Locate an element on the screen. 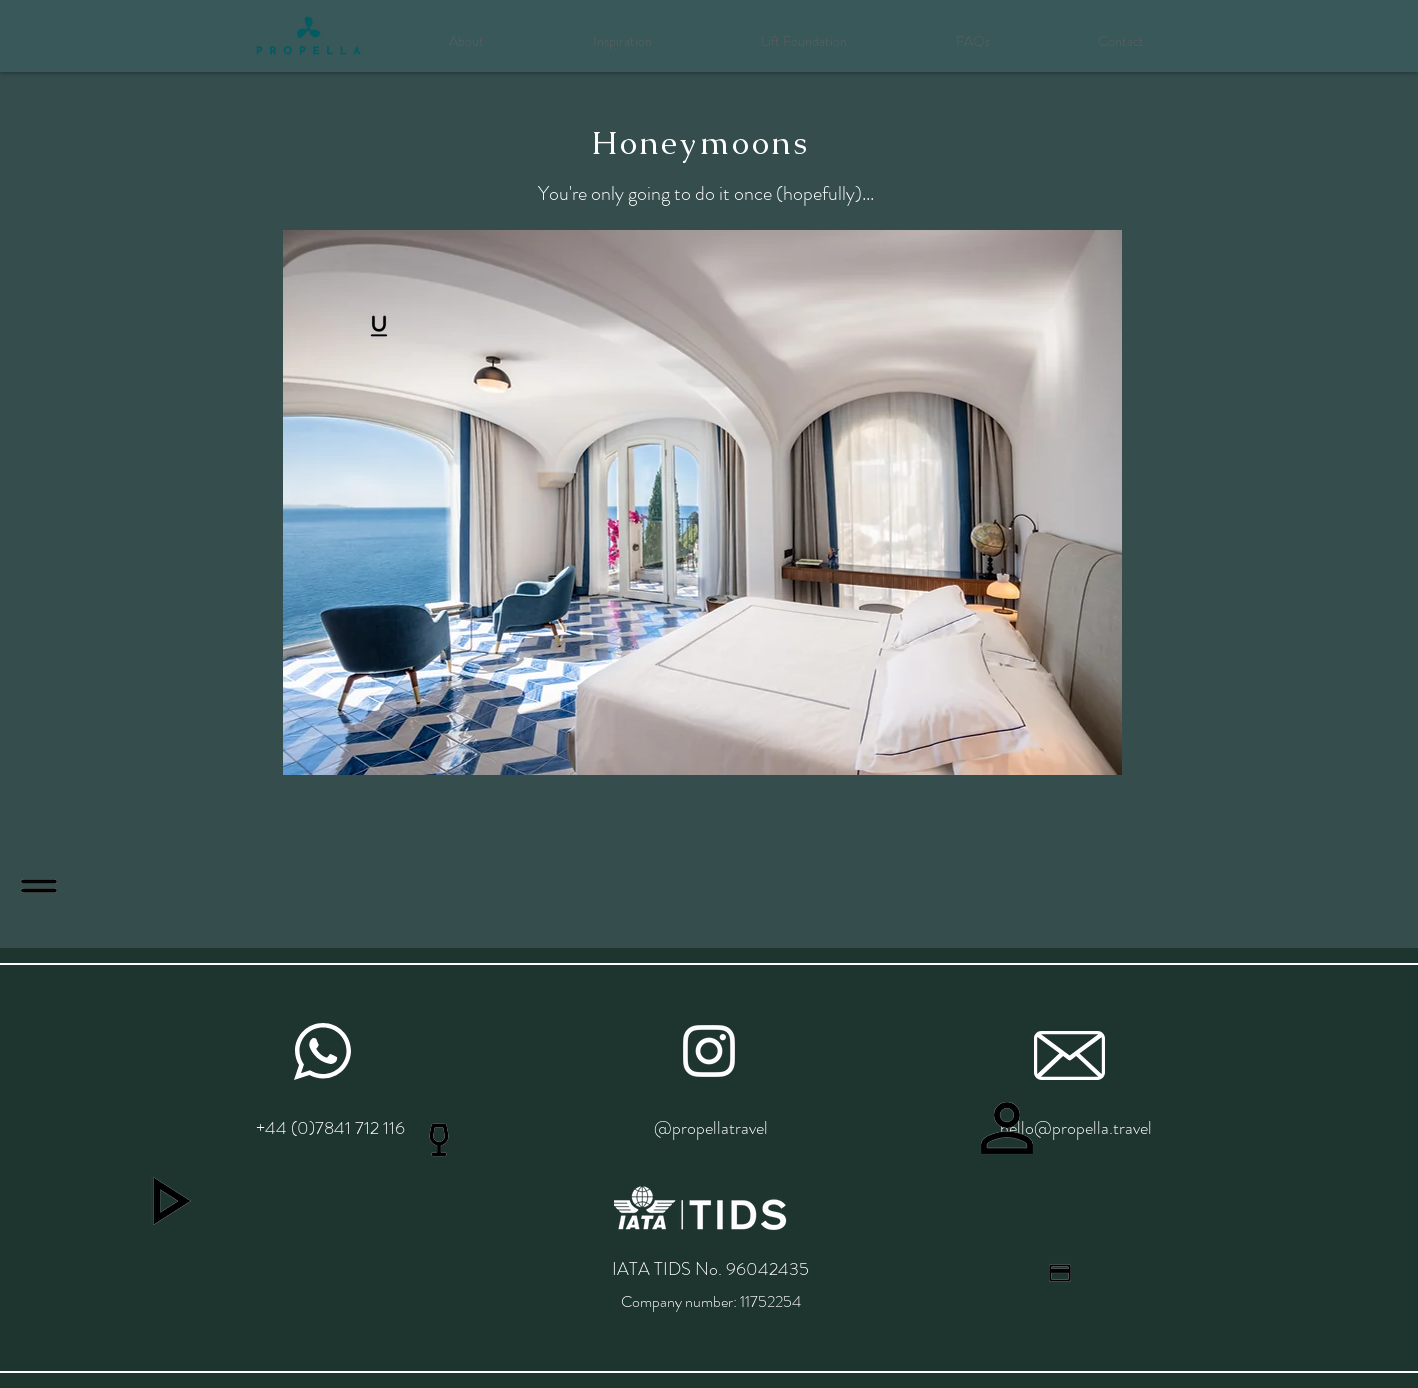 The image size is (1418, 1388). drag to reorder items in a list is located at coordinates (39, 886).